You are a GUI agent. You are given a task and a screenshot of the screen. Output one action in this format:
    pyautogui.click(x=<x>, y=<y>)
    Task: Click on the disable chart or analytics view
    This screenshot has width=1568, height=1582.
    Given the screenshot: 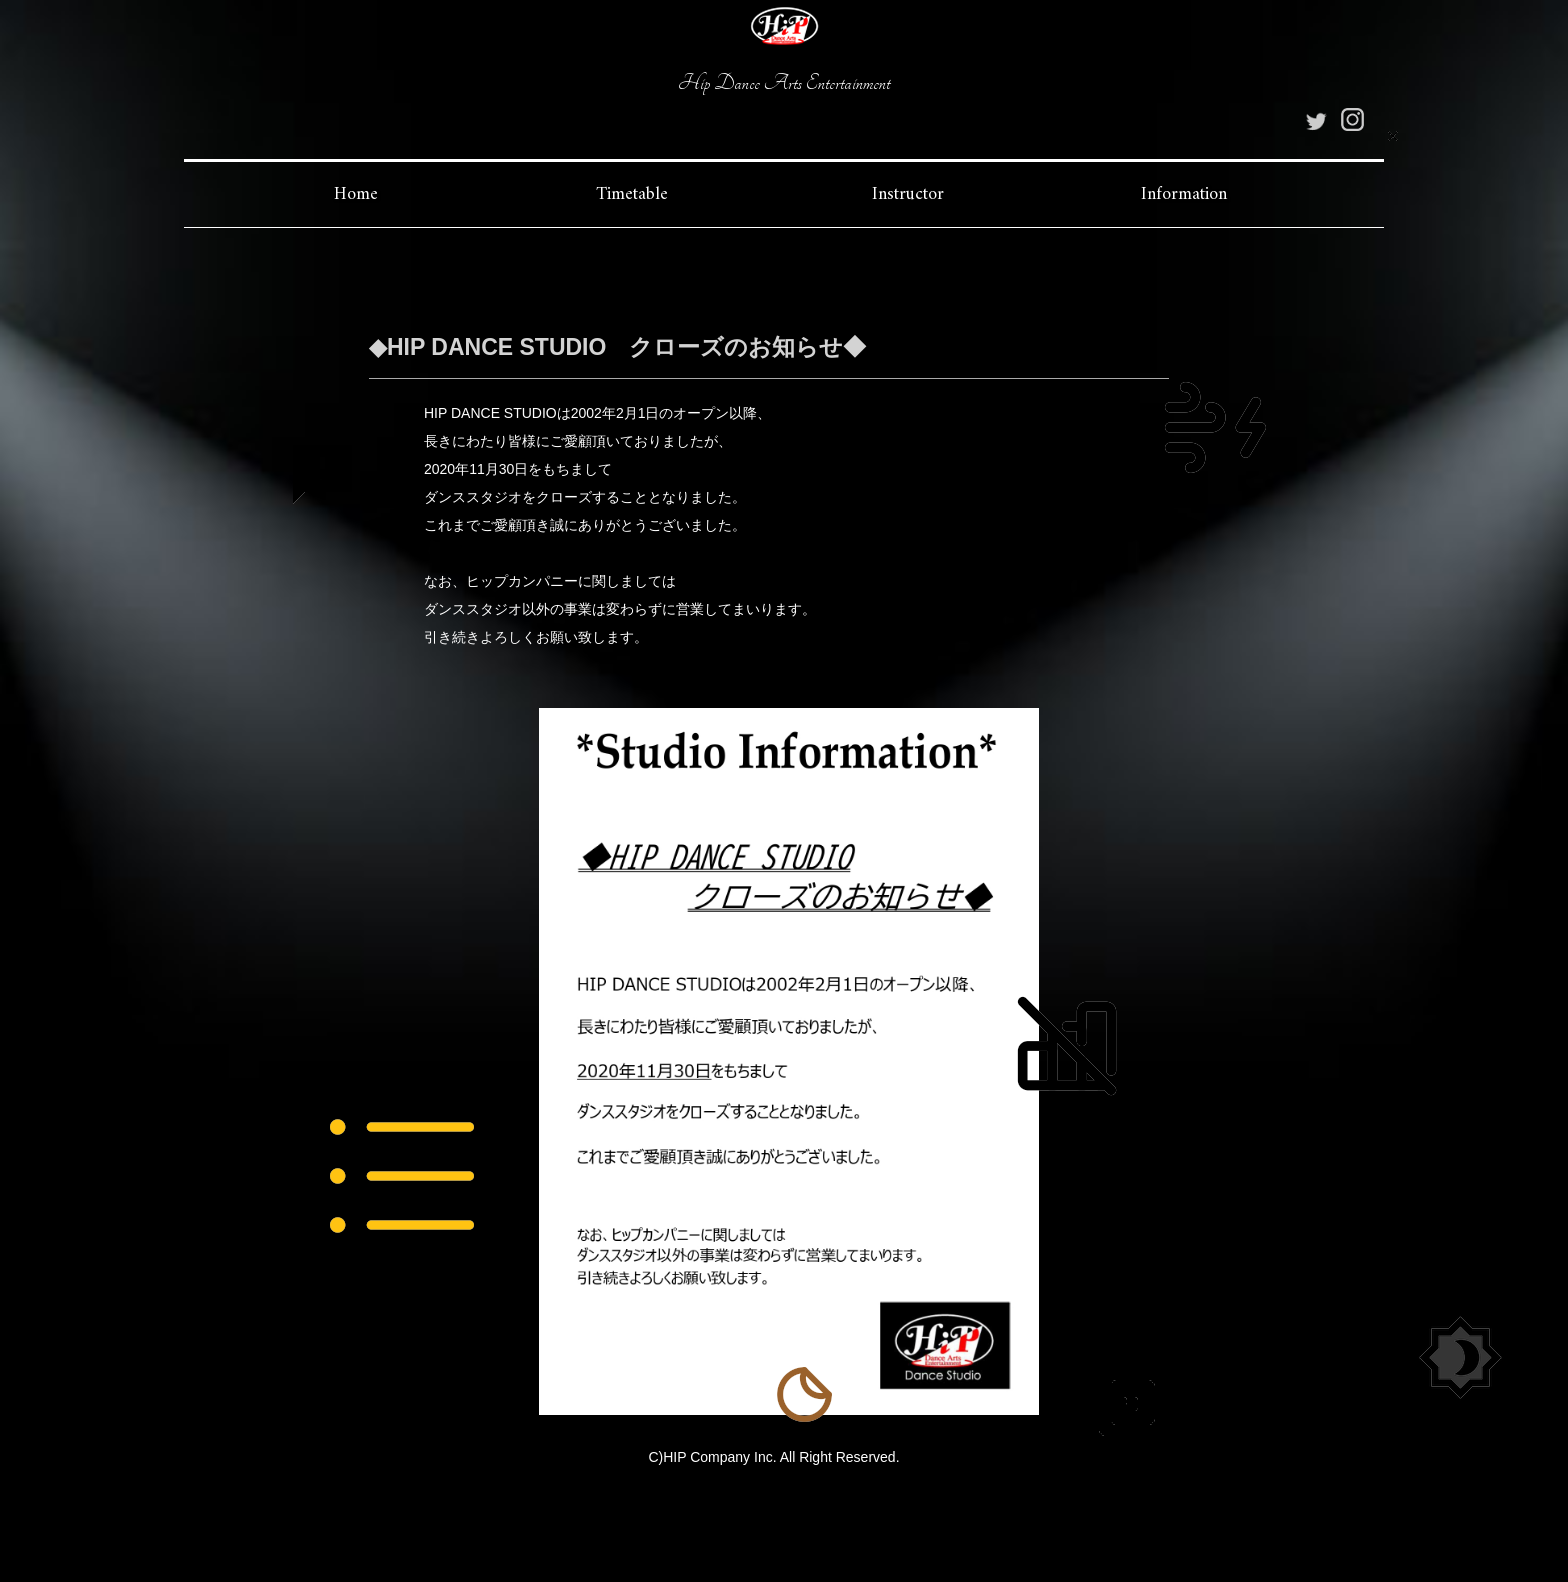 What is the action you would take?
    pyautogui.click(x=1067, y=1046)
    